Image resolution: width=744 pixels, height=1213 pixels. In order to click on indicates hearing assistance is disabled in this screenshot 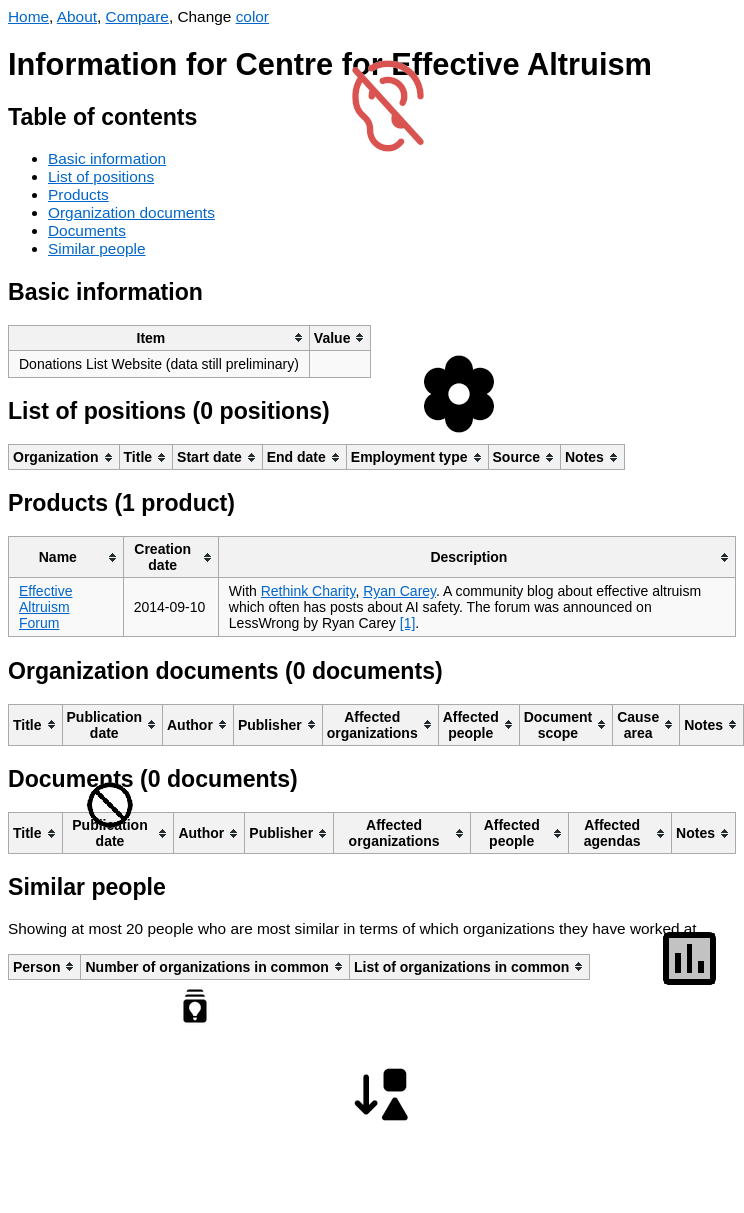, I will do `click(388, 106)`.